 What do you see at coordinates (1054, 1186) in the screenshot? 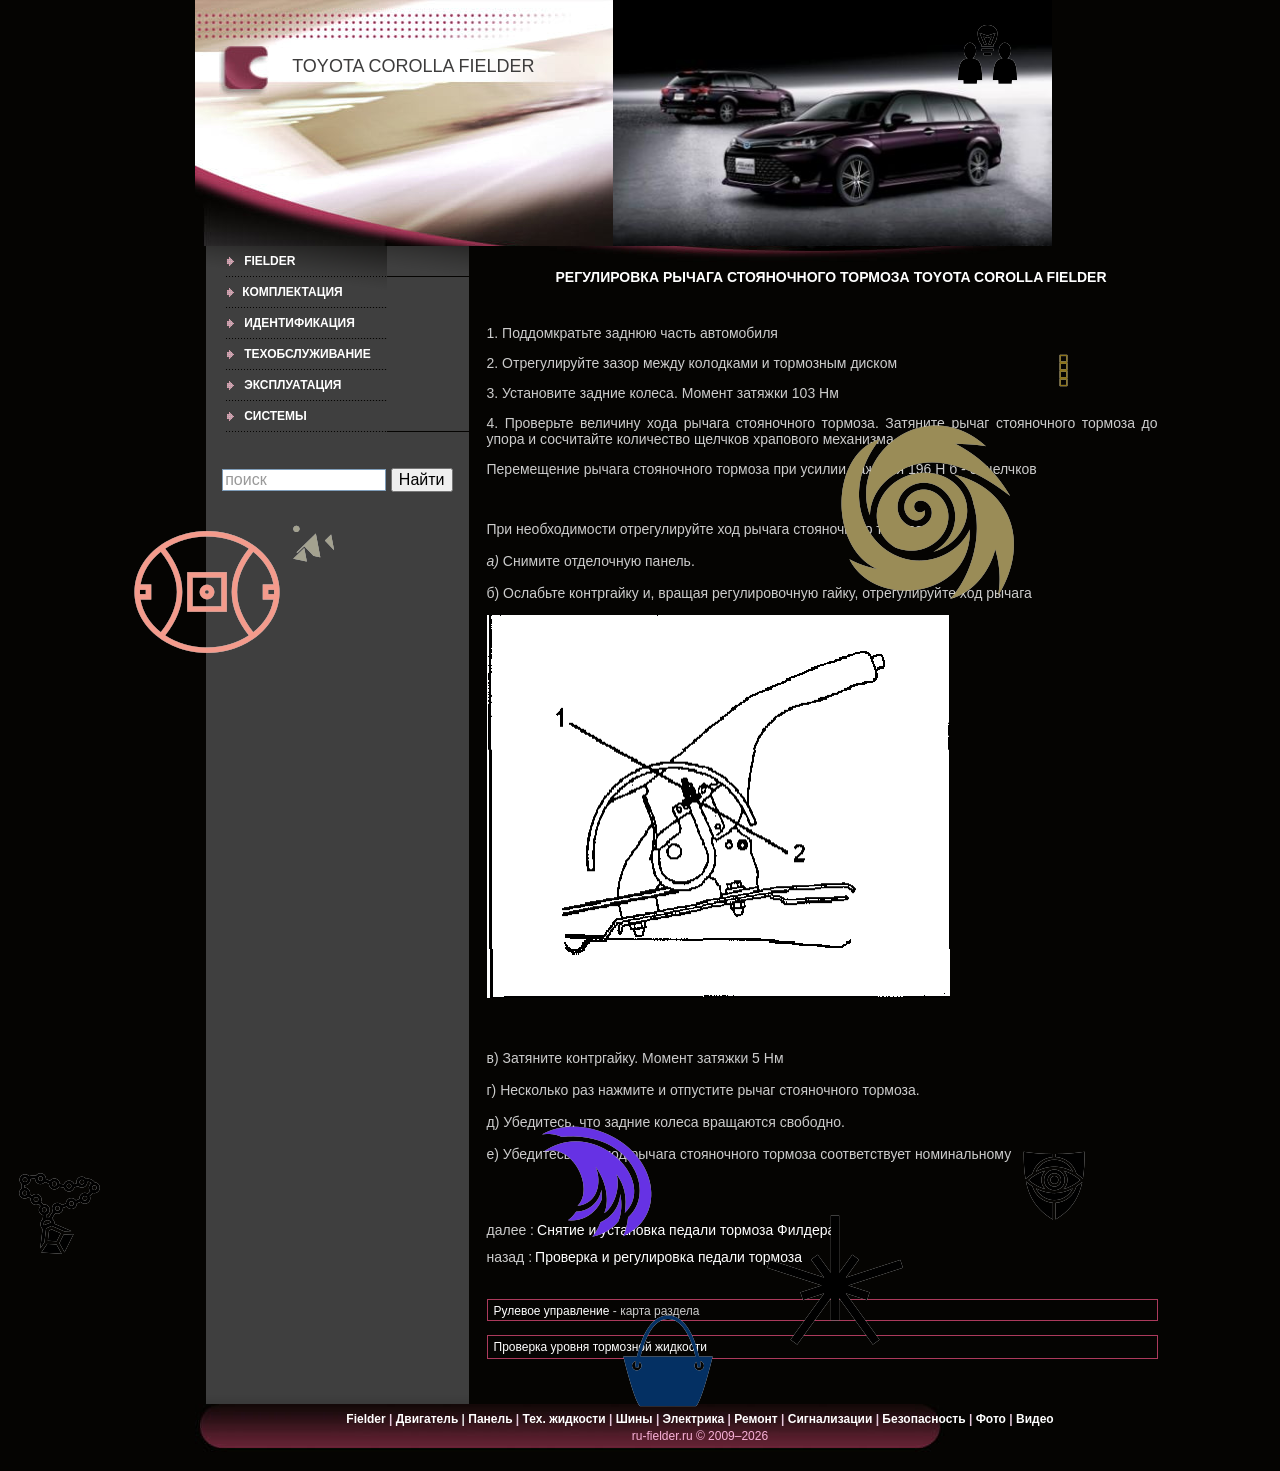
I see `enable privacy protection mode` at bounding box center [1054, 1186].